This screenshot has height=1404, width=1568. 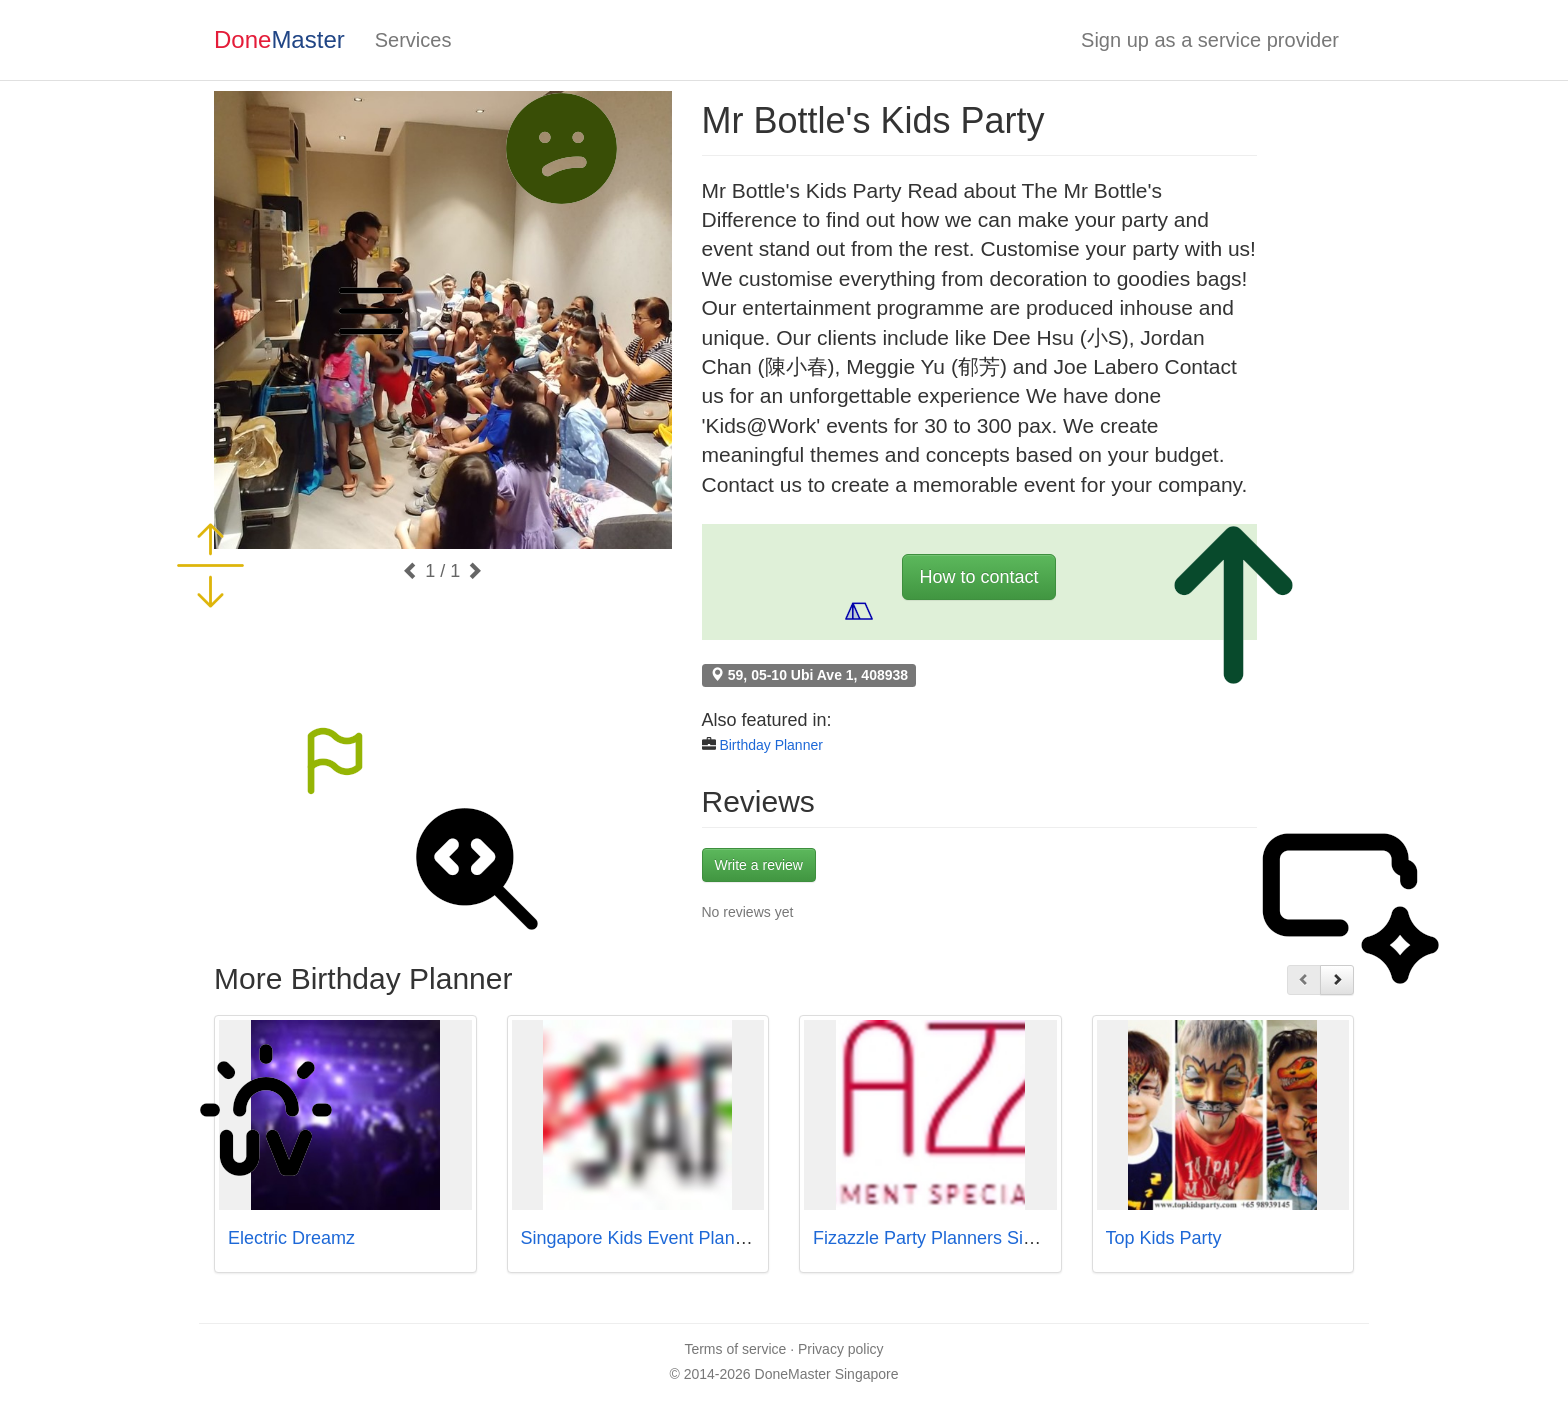 I want to click on scroll to top of page, so click(x=1233, y=602).